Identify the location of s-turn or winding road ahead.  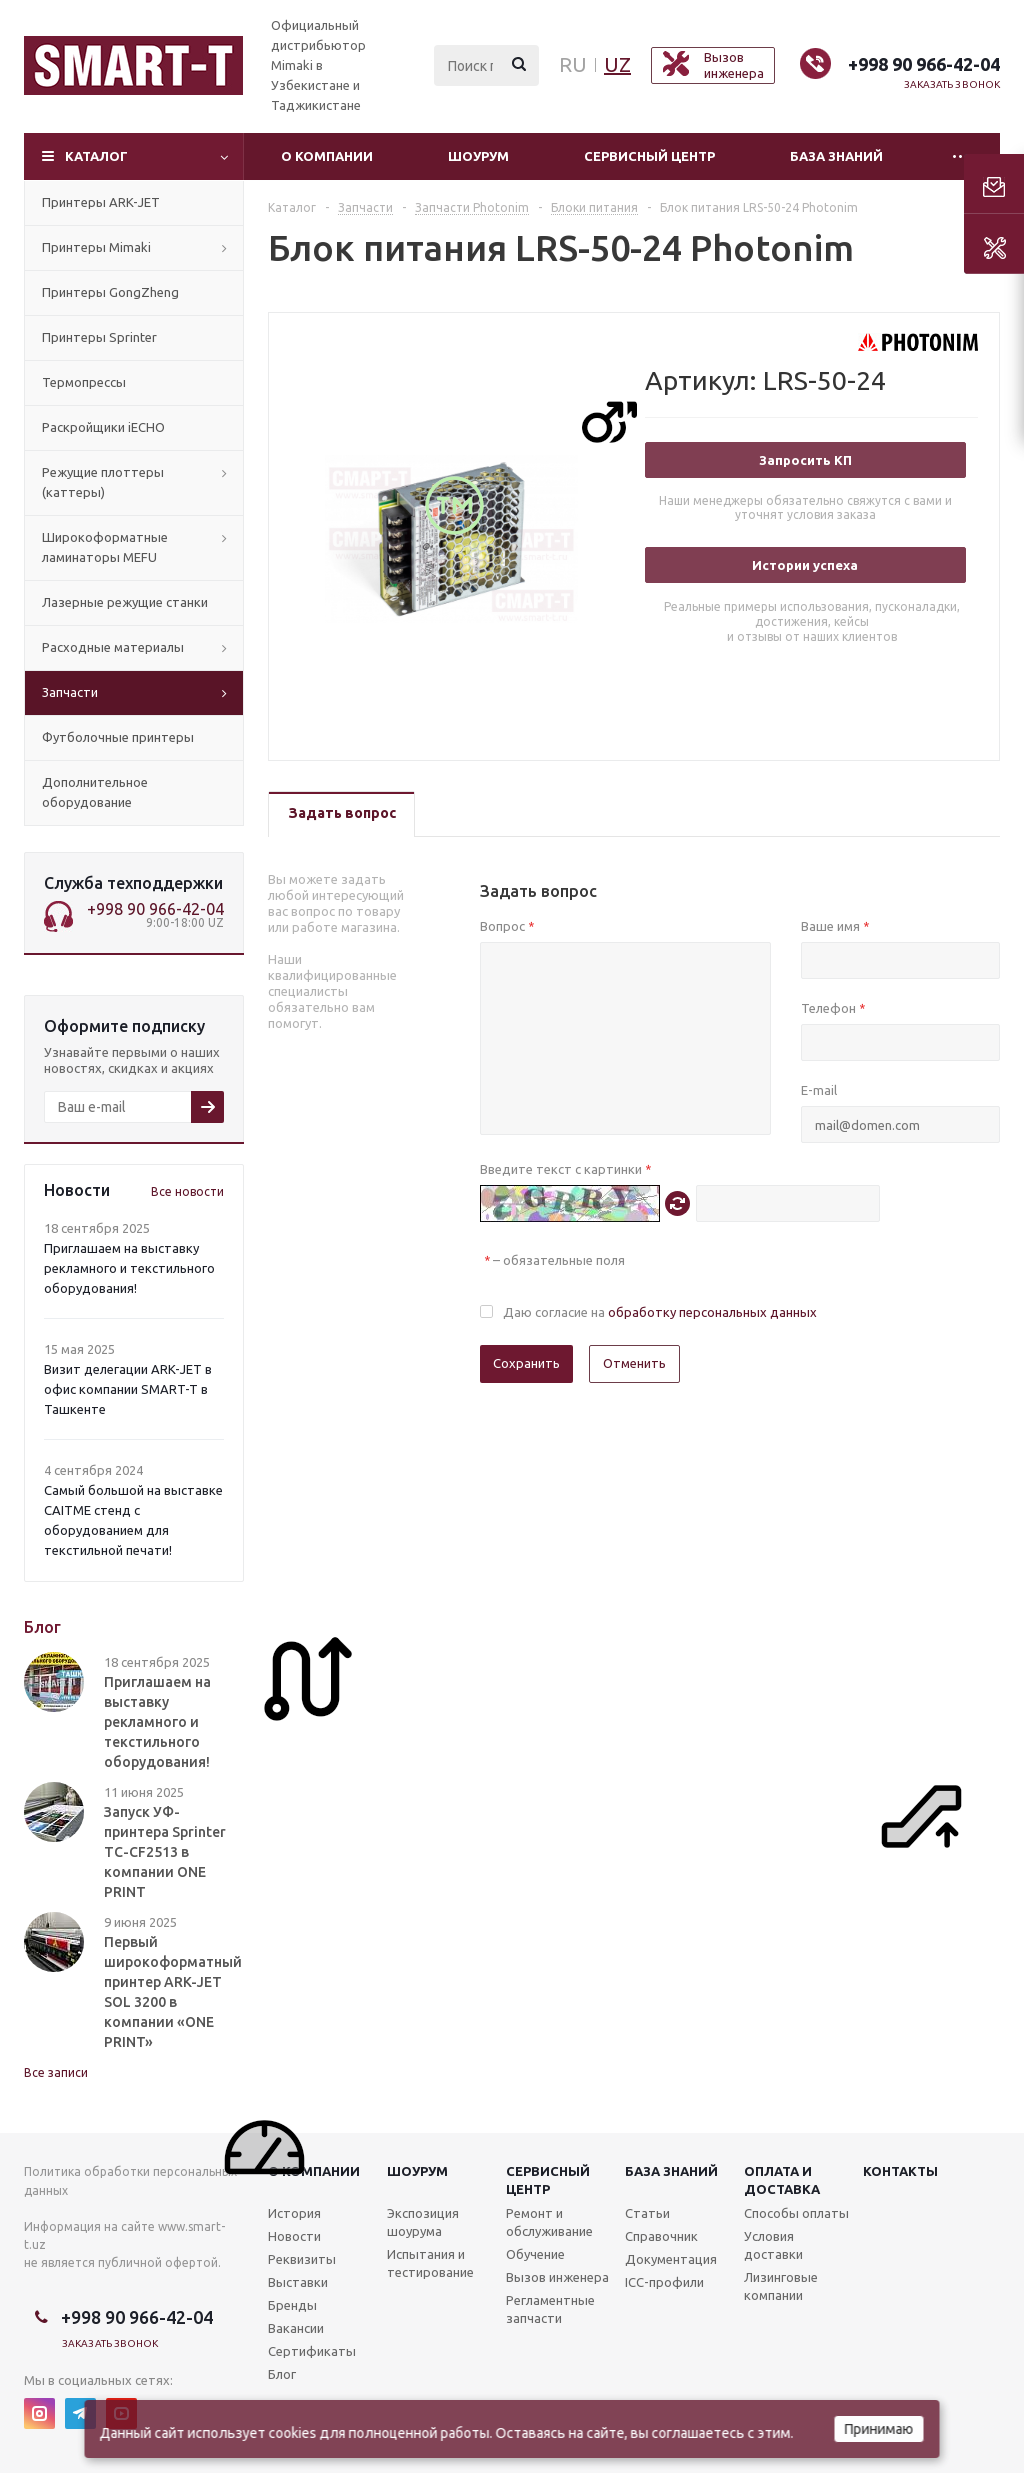
(306, 1679).